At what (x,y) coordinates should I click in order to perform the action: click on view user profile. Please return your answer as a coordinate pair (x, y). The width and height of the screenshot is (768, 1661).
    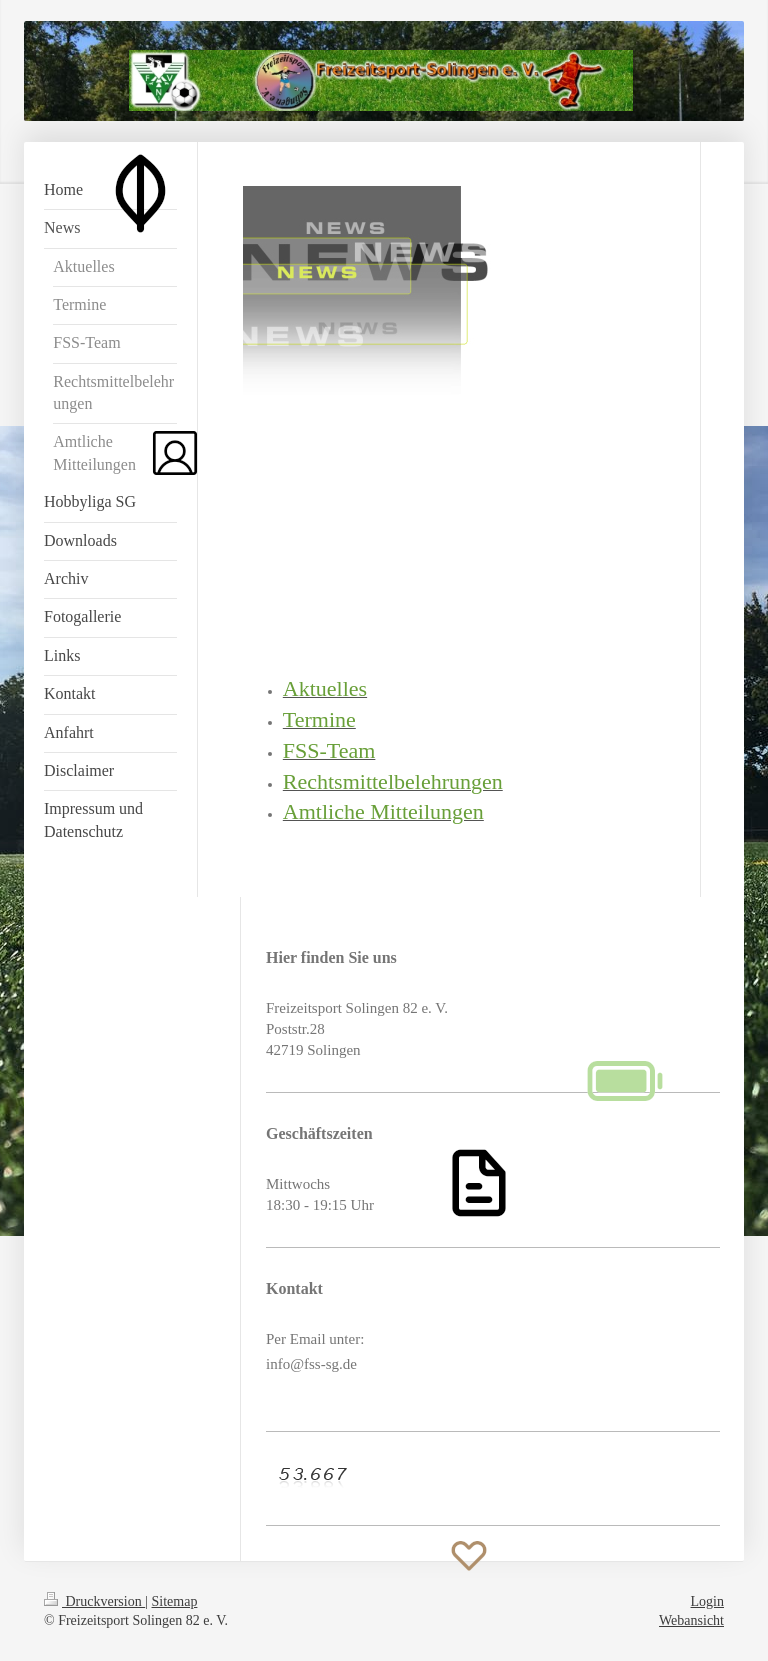
    Looking at the image, I should click on (175, 453).